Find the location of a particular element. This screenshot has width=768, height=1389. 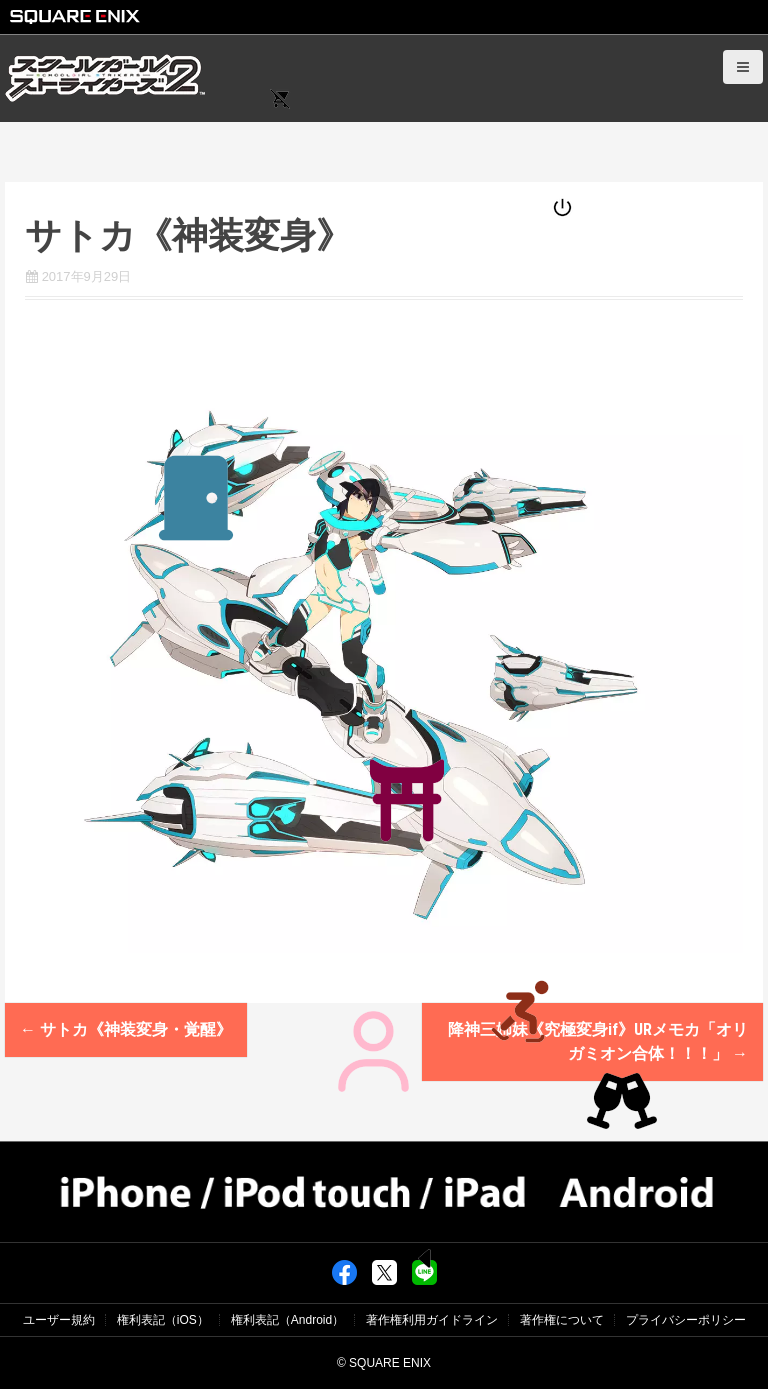

power on or off the device is located at coordinates (562, 207).